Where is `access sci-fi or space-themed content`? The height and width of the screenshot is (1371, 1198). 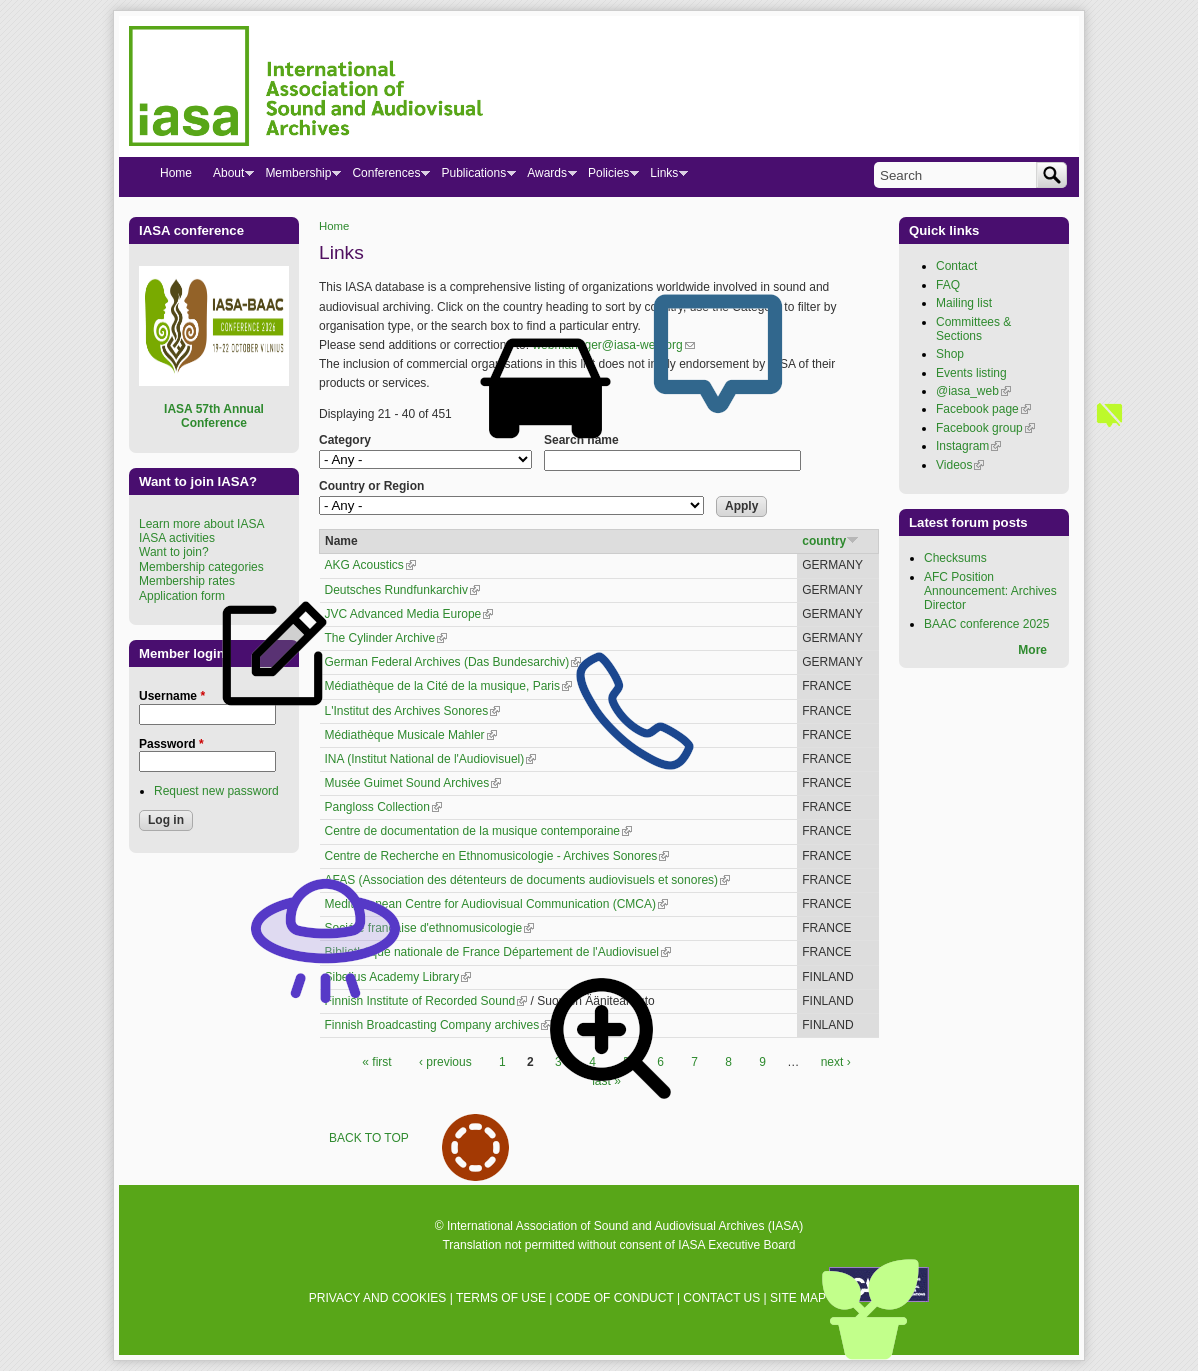 access sci-fi or space-themed content is located at coordinates (325, 938).